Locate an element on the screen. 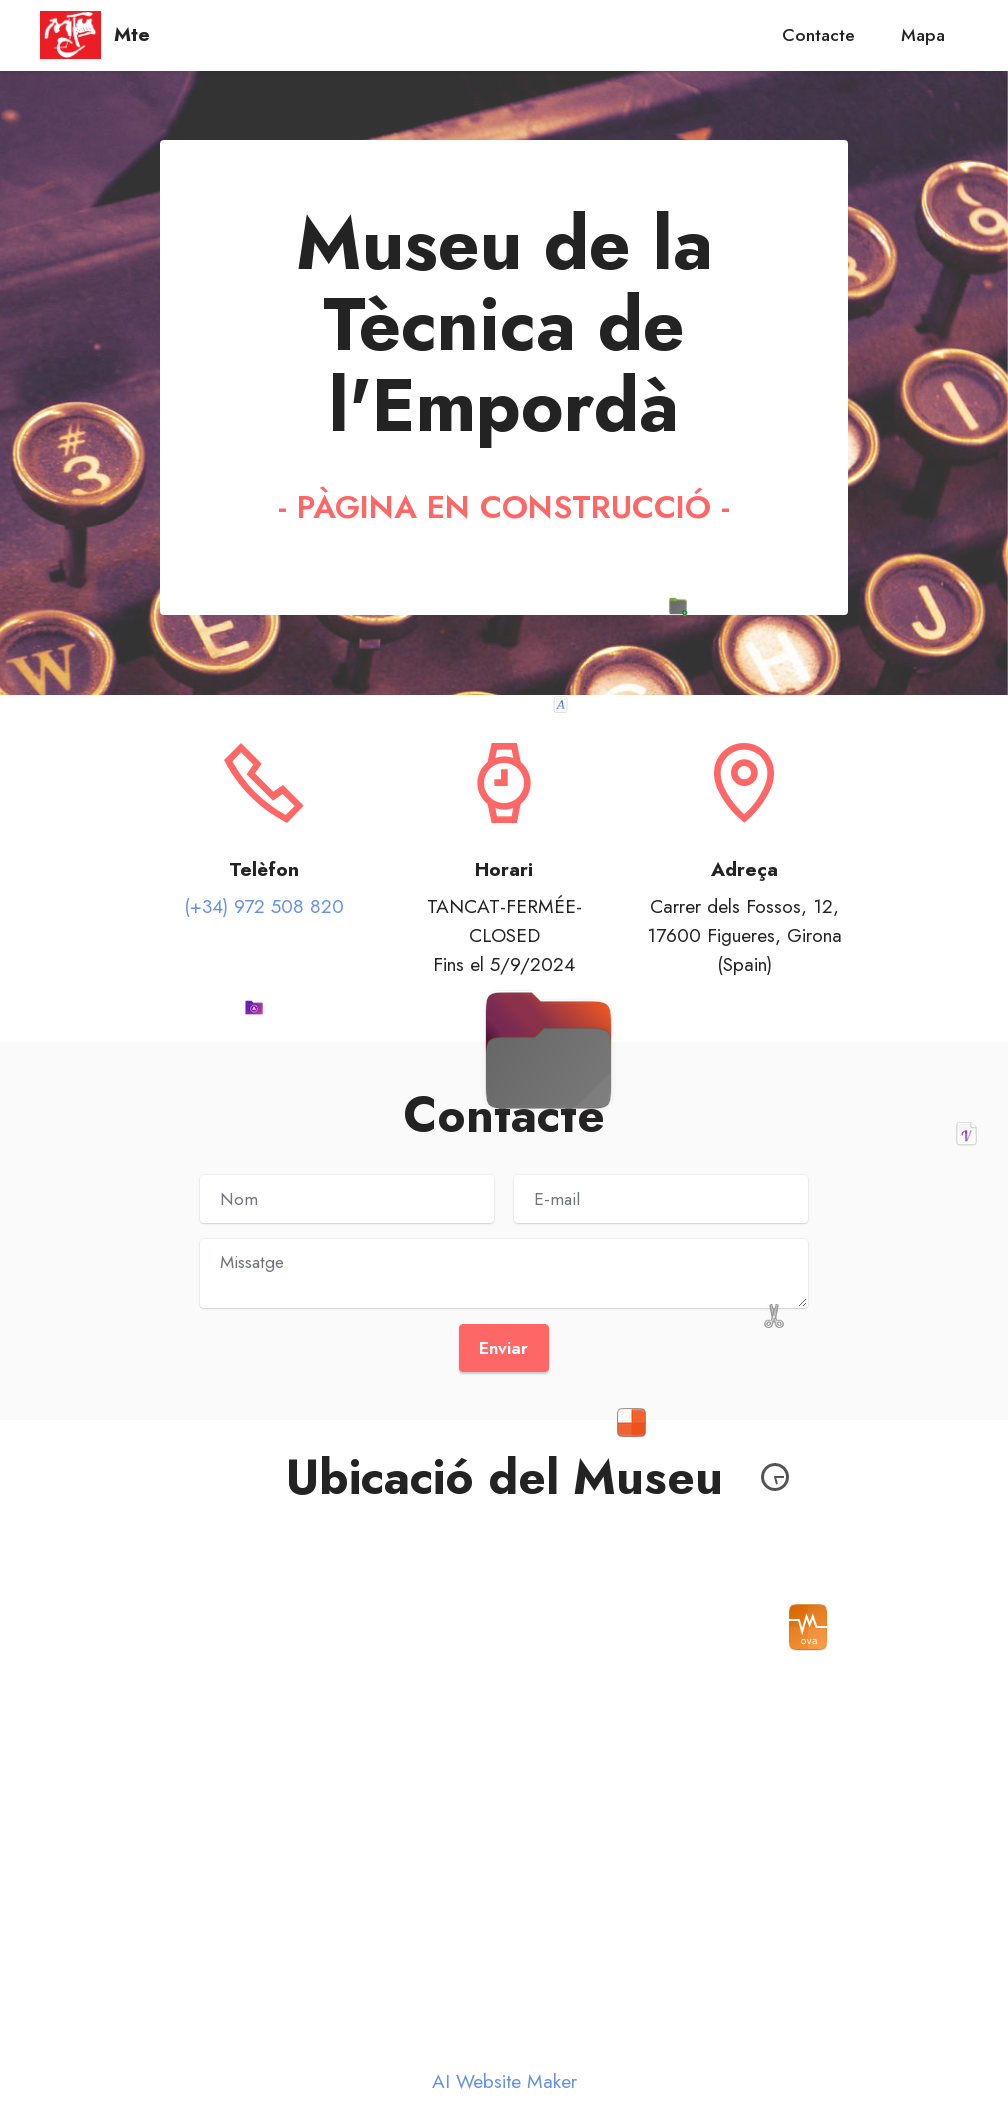 The image size is (1008, 2113). create a new folder is located at coordinates (678, 606).